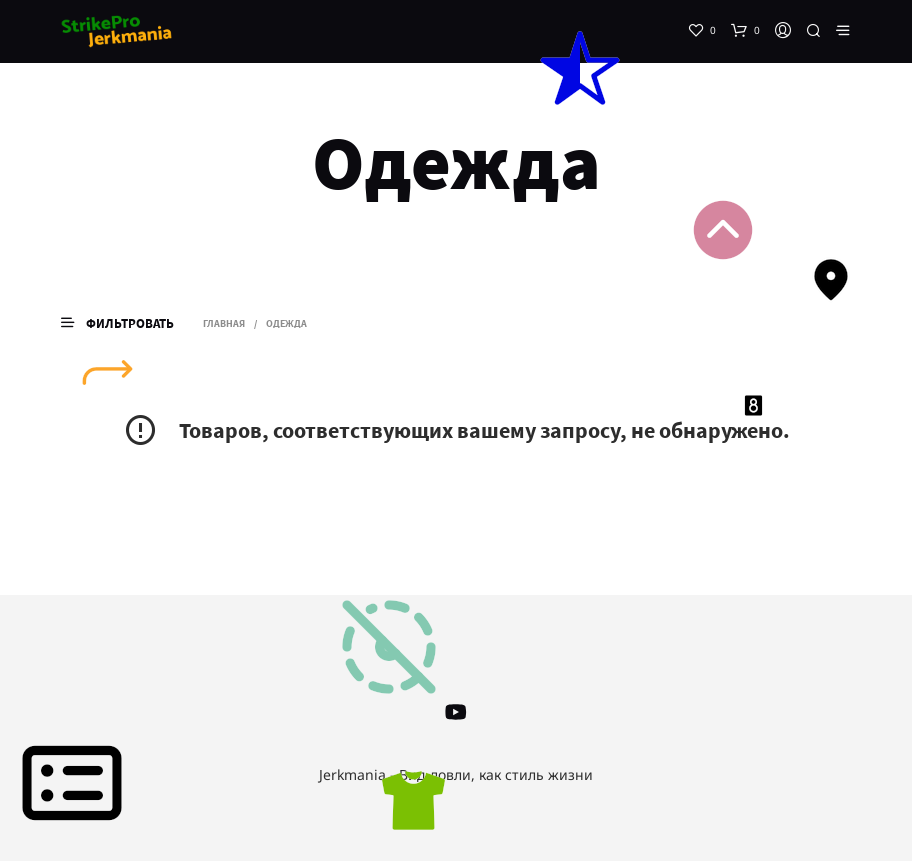 The height and width of the screenshot is (861, 912). What do you see at coordinates (389, 647) in the screenshot?
I see `disable tilt-shift effect` at bounding box center [389, 647].